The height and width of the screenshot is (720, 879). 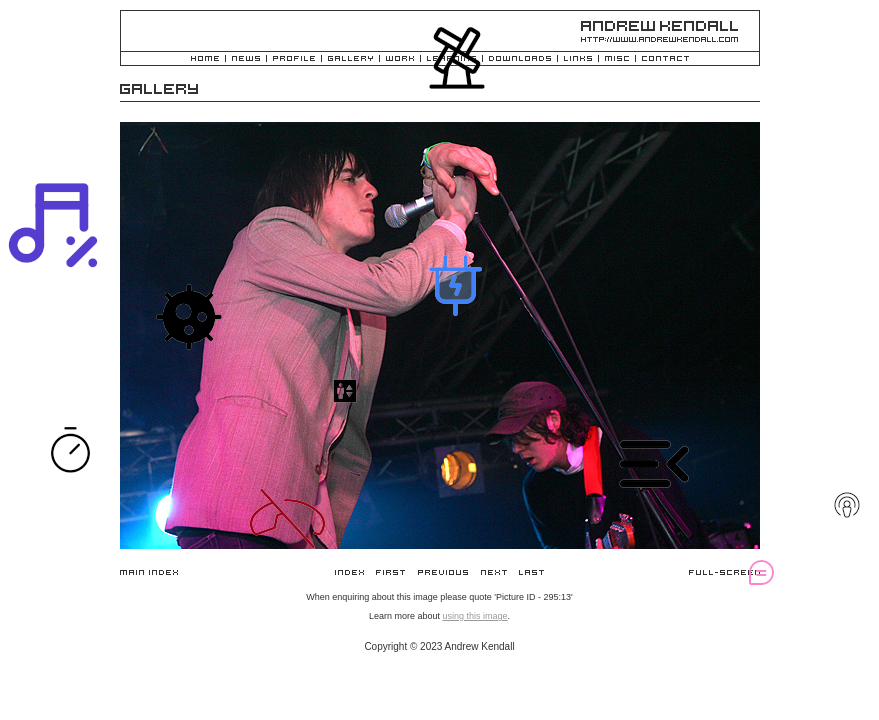 I want to click on collapse the navigation menu, so click(x=655, y=464).